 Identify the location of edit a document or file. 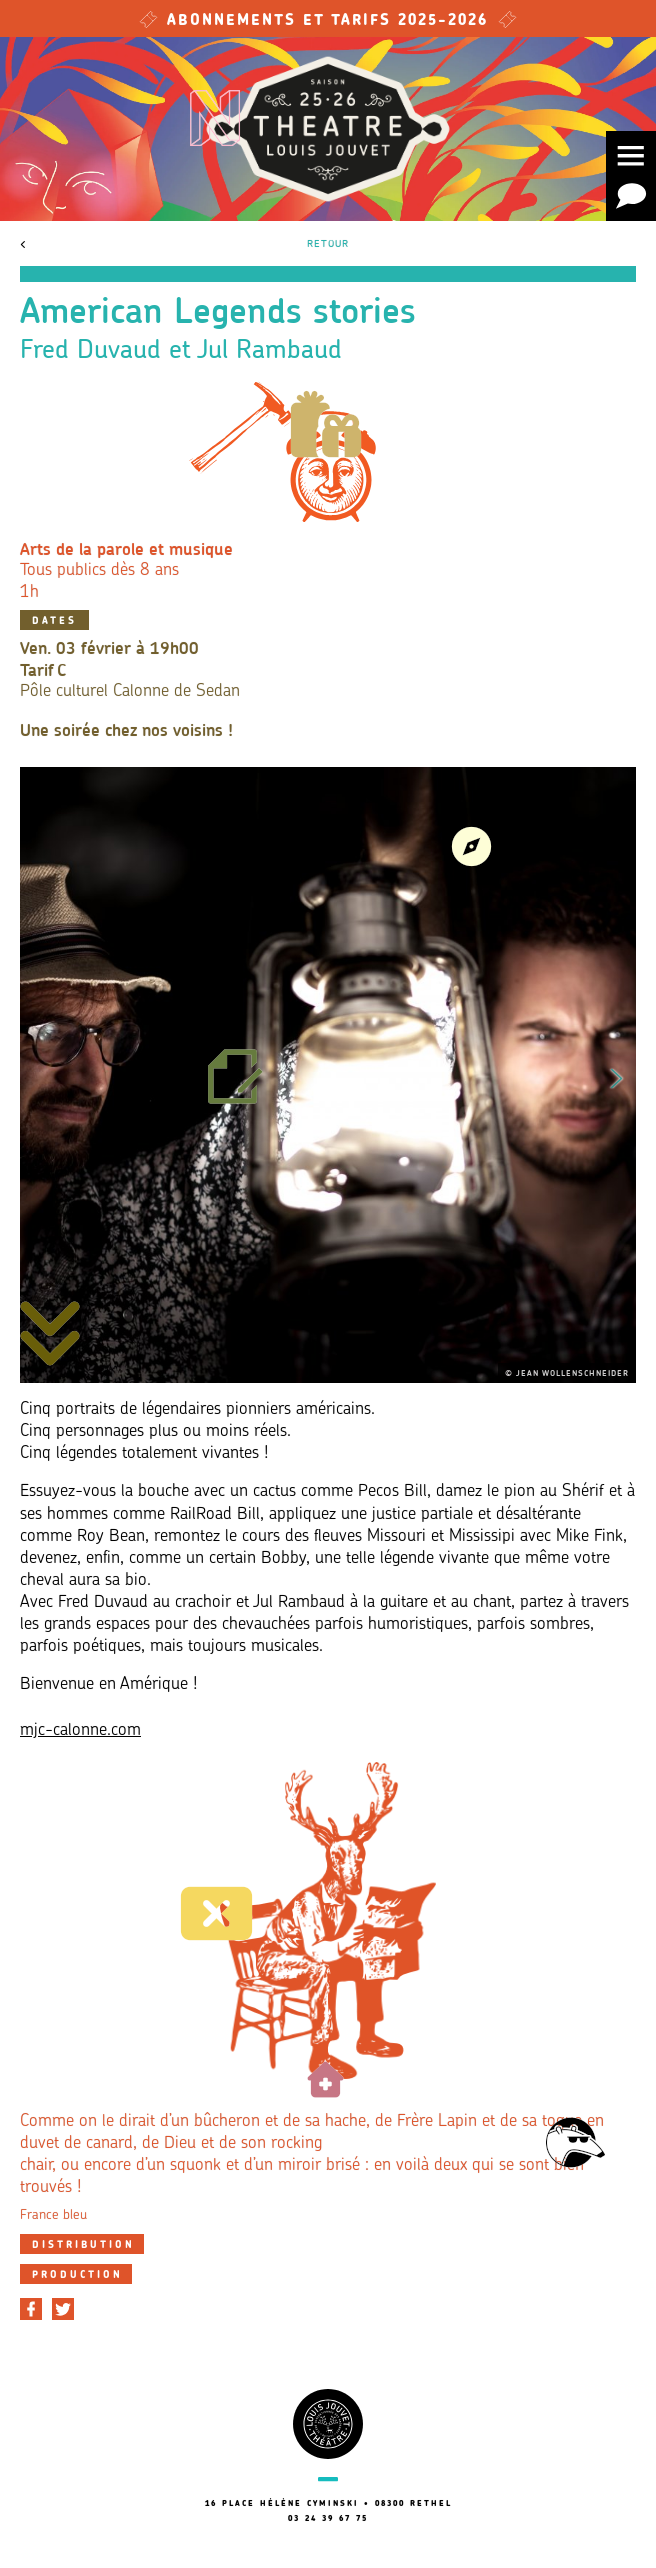
(232, 1076).